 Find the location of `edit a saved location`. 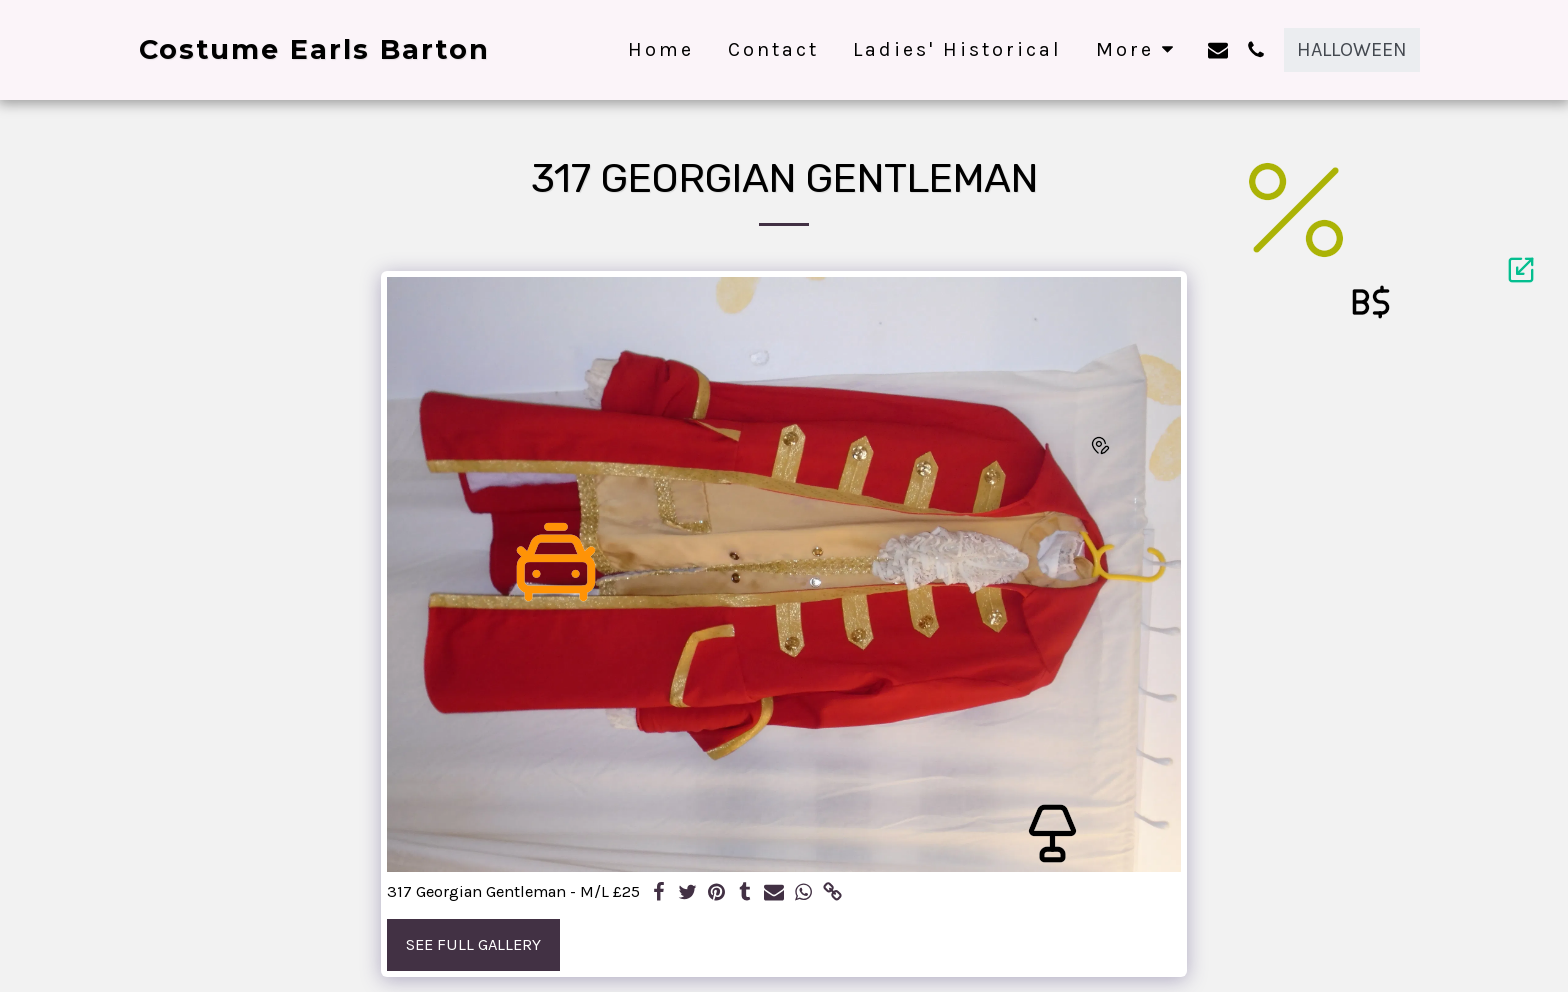

edit a saved location is located at coordinates (1100, 445).